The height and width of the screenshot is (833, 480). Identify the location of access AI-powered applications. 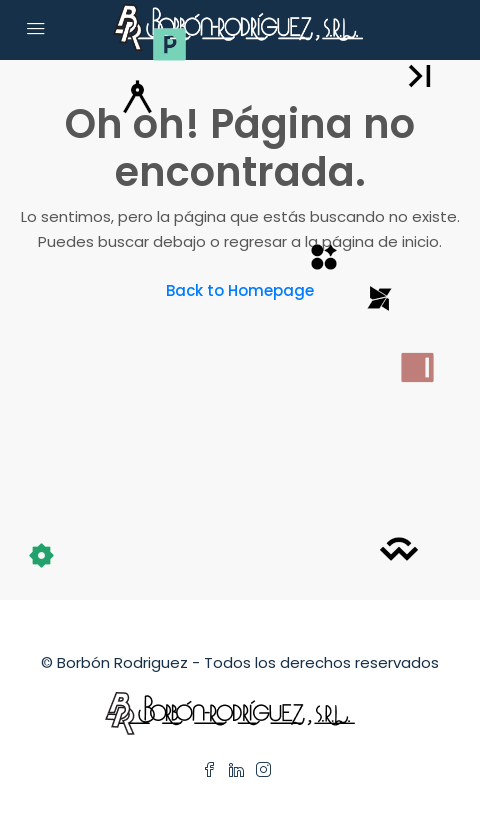
(324, 257).